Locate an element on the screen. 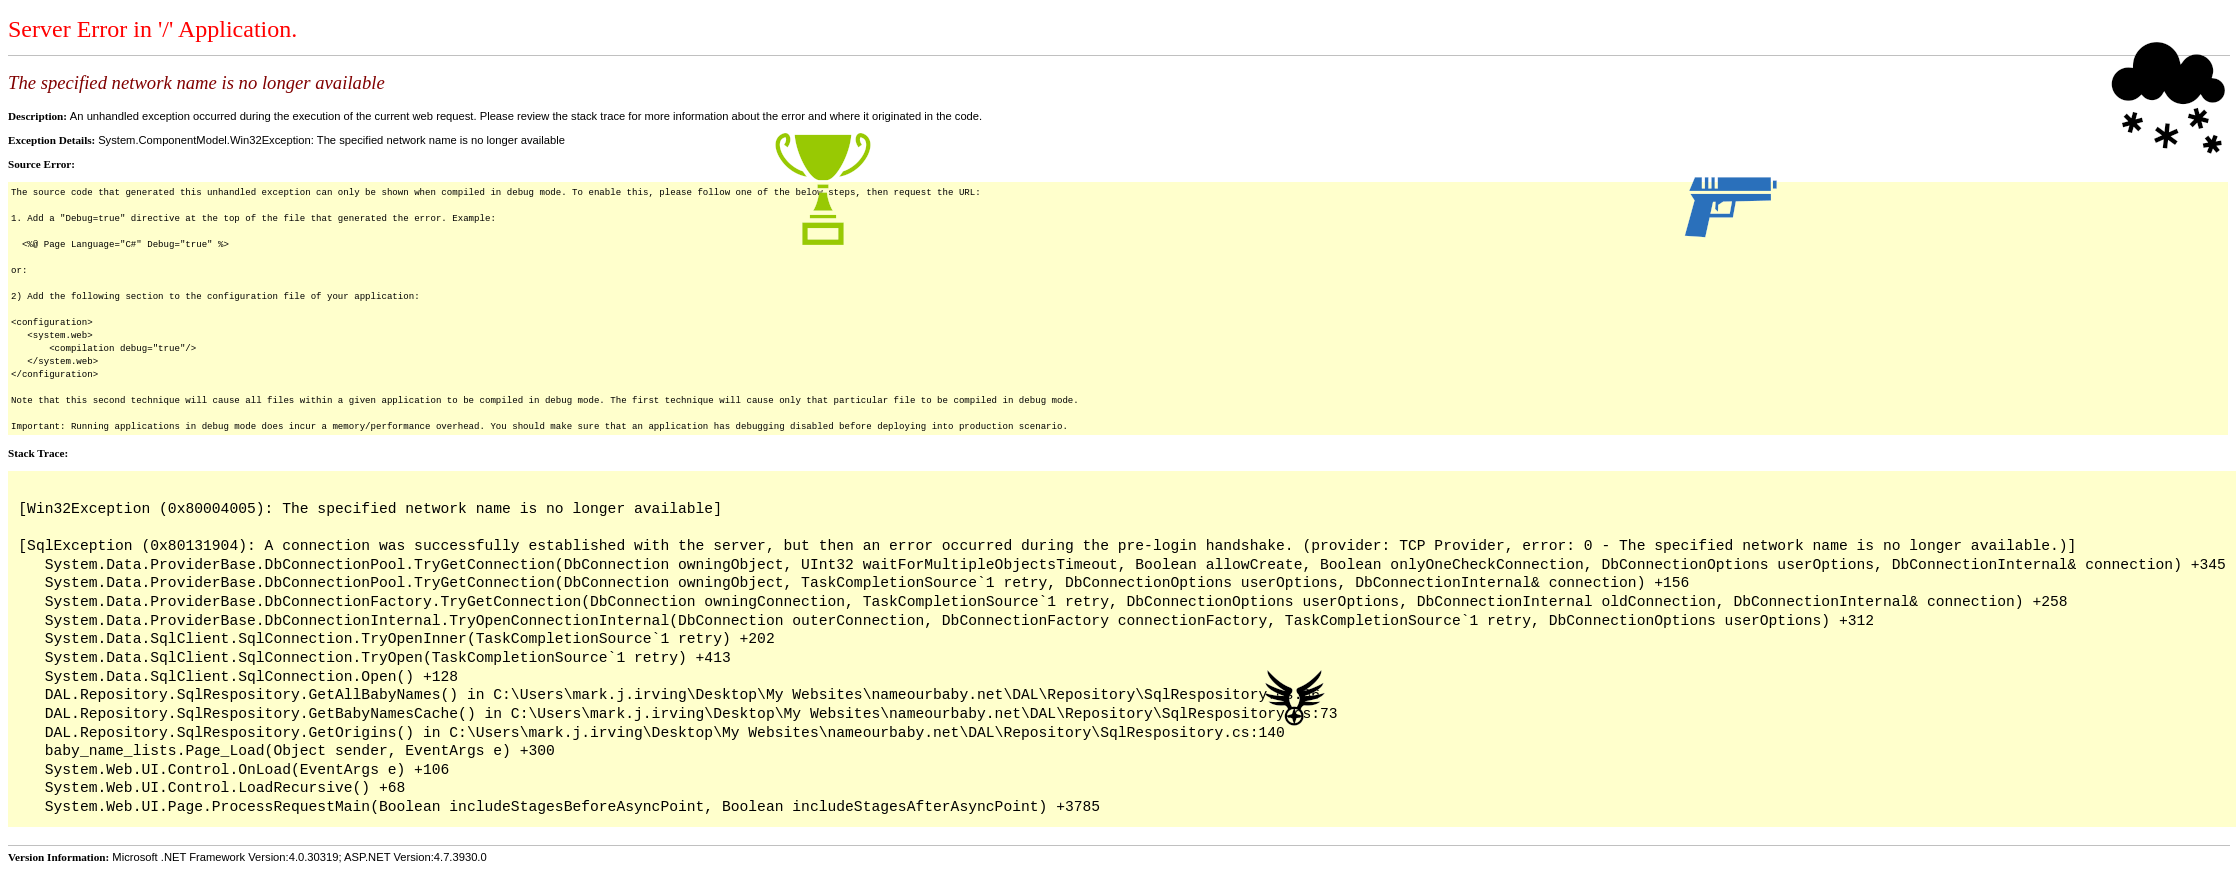 Image resolution: width=2236 pixels, height=871 pixels. access weapons or firearms in a game inventory is located at coordinates (1730, 205).